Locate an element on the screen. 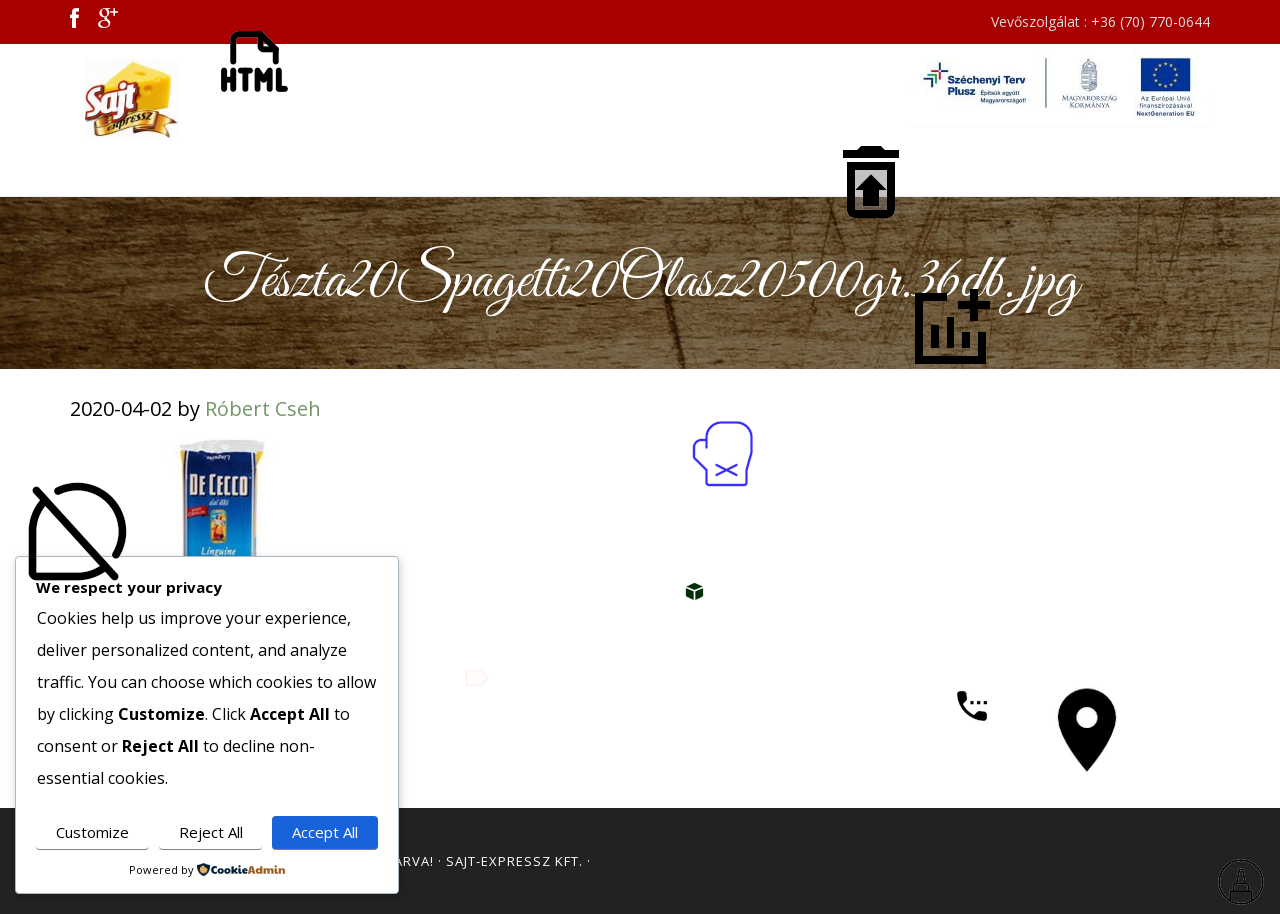  access boxing or combat sports content is located at coordinates (724, 455).